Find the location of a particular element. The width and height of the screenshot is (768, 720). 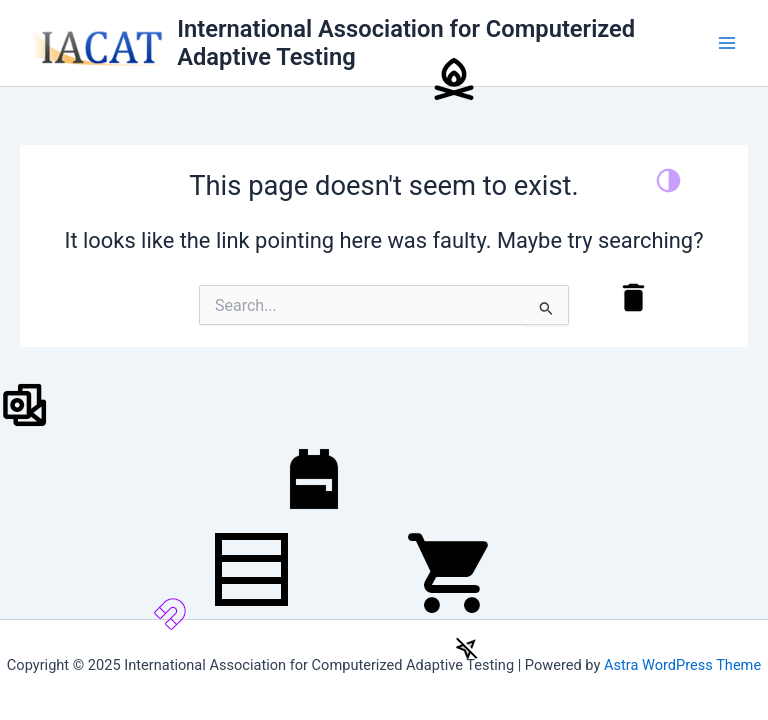

view nearby grocery stores is located at coordinates (452, 573).